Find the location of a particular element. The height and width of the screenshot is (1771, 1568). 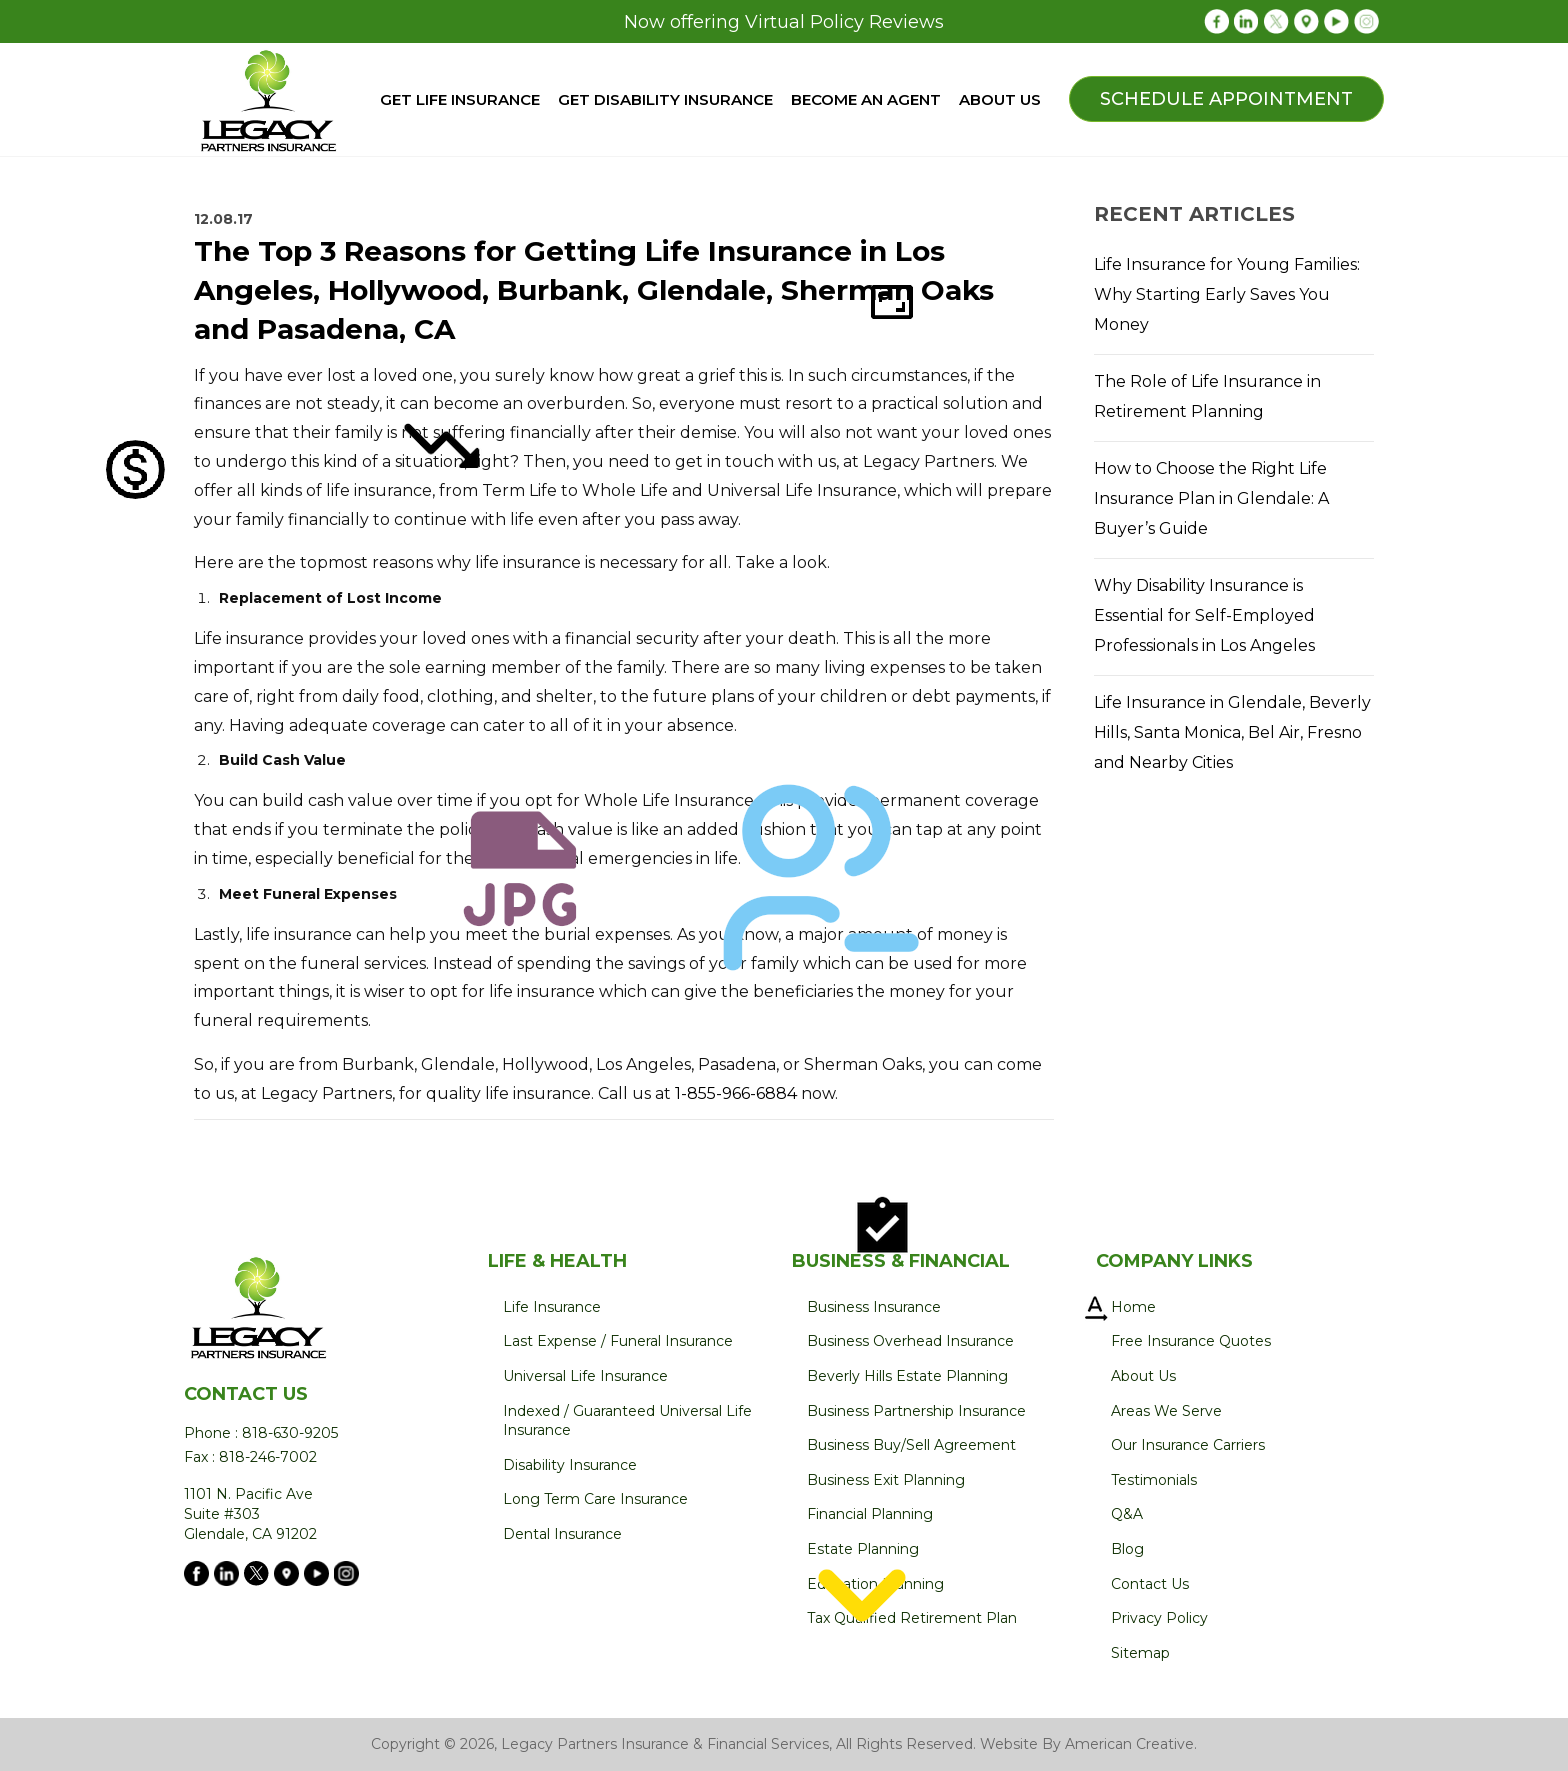

mark task or assignment as complete is located at coordinates (882, 1227).